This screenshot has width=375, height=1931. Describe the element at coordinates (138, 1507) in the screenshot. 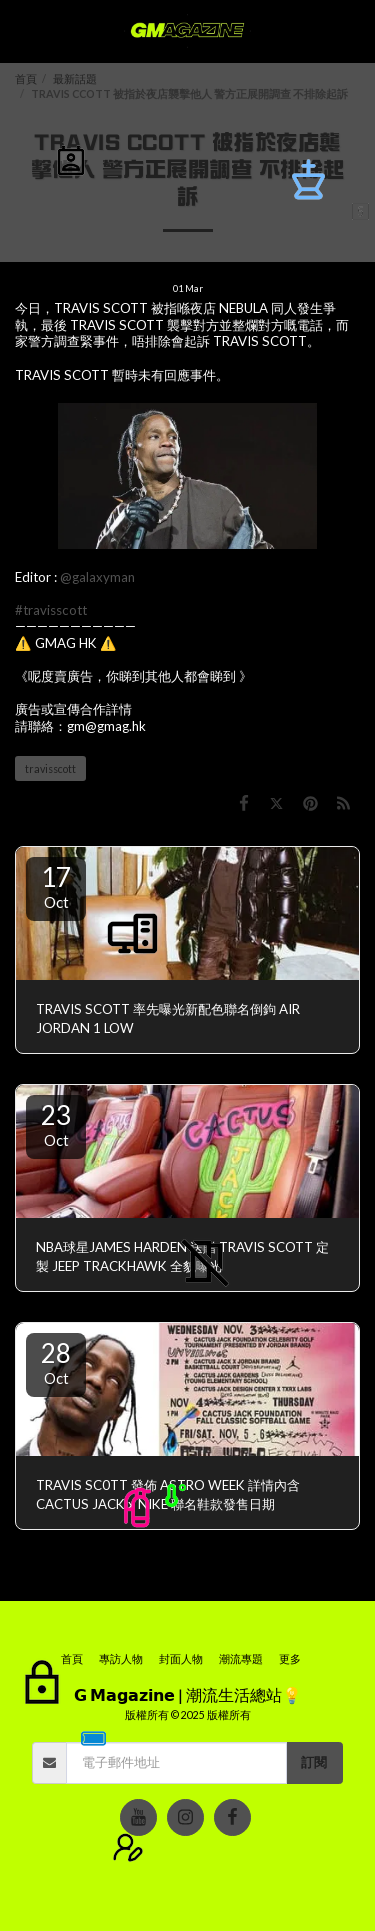

I see `access fire safety information` at that location.